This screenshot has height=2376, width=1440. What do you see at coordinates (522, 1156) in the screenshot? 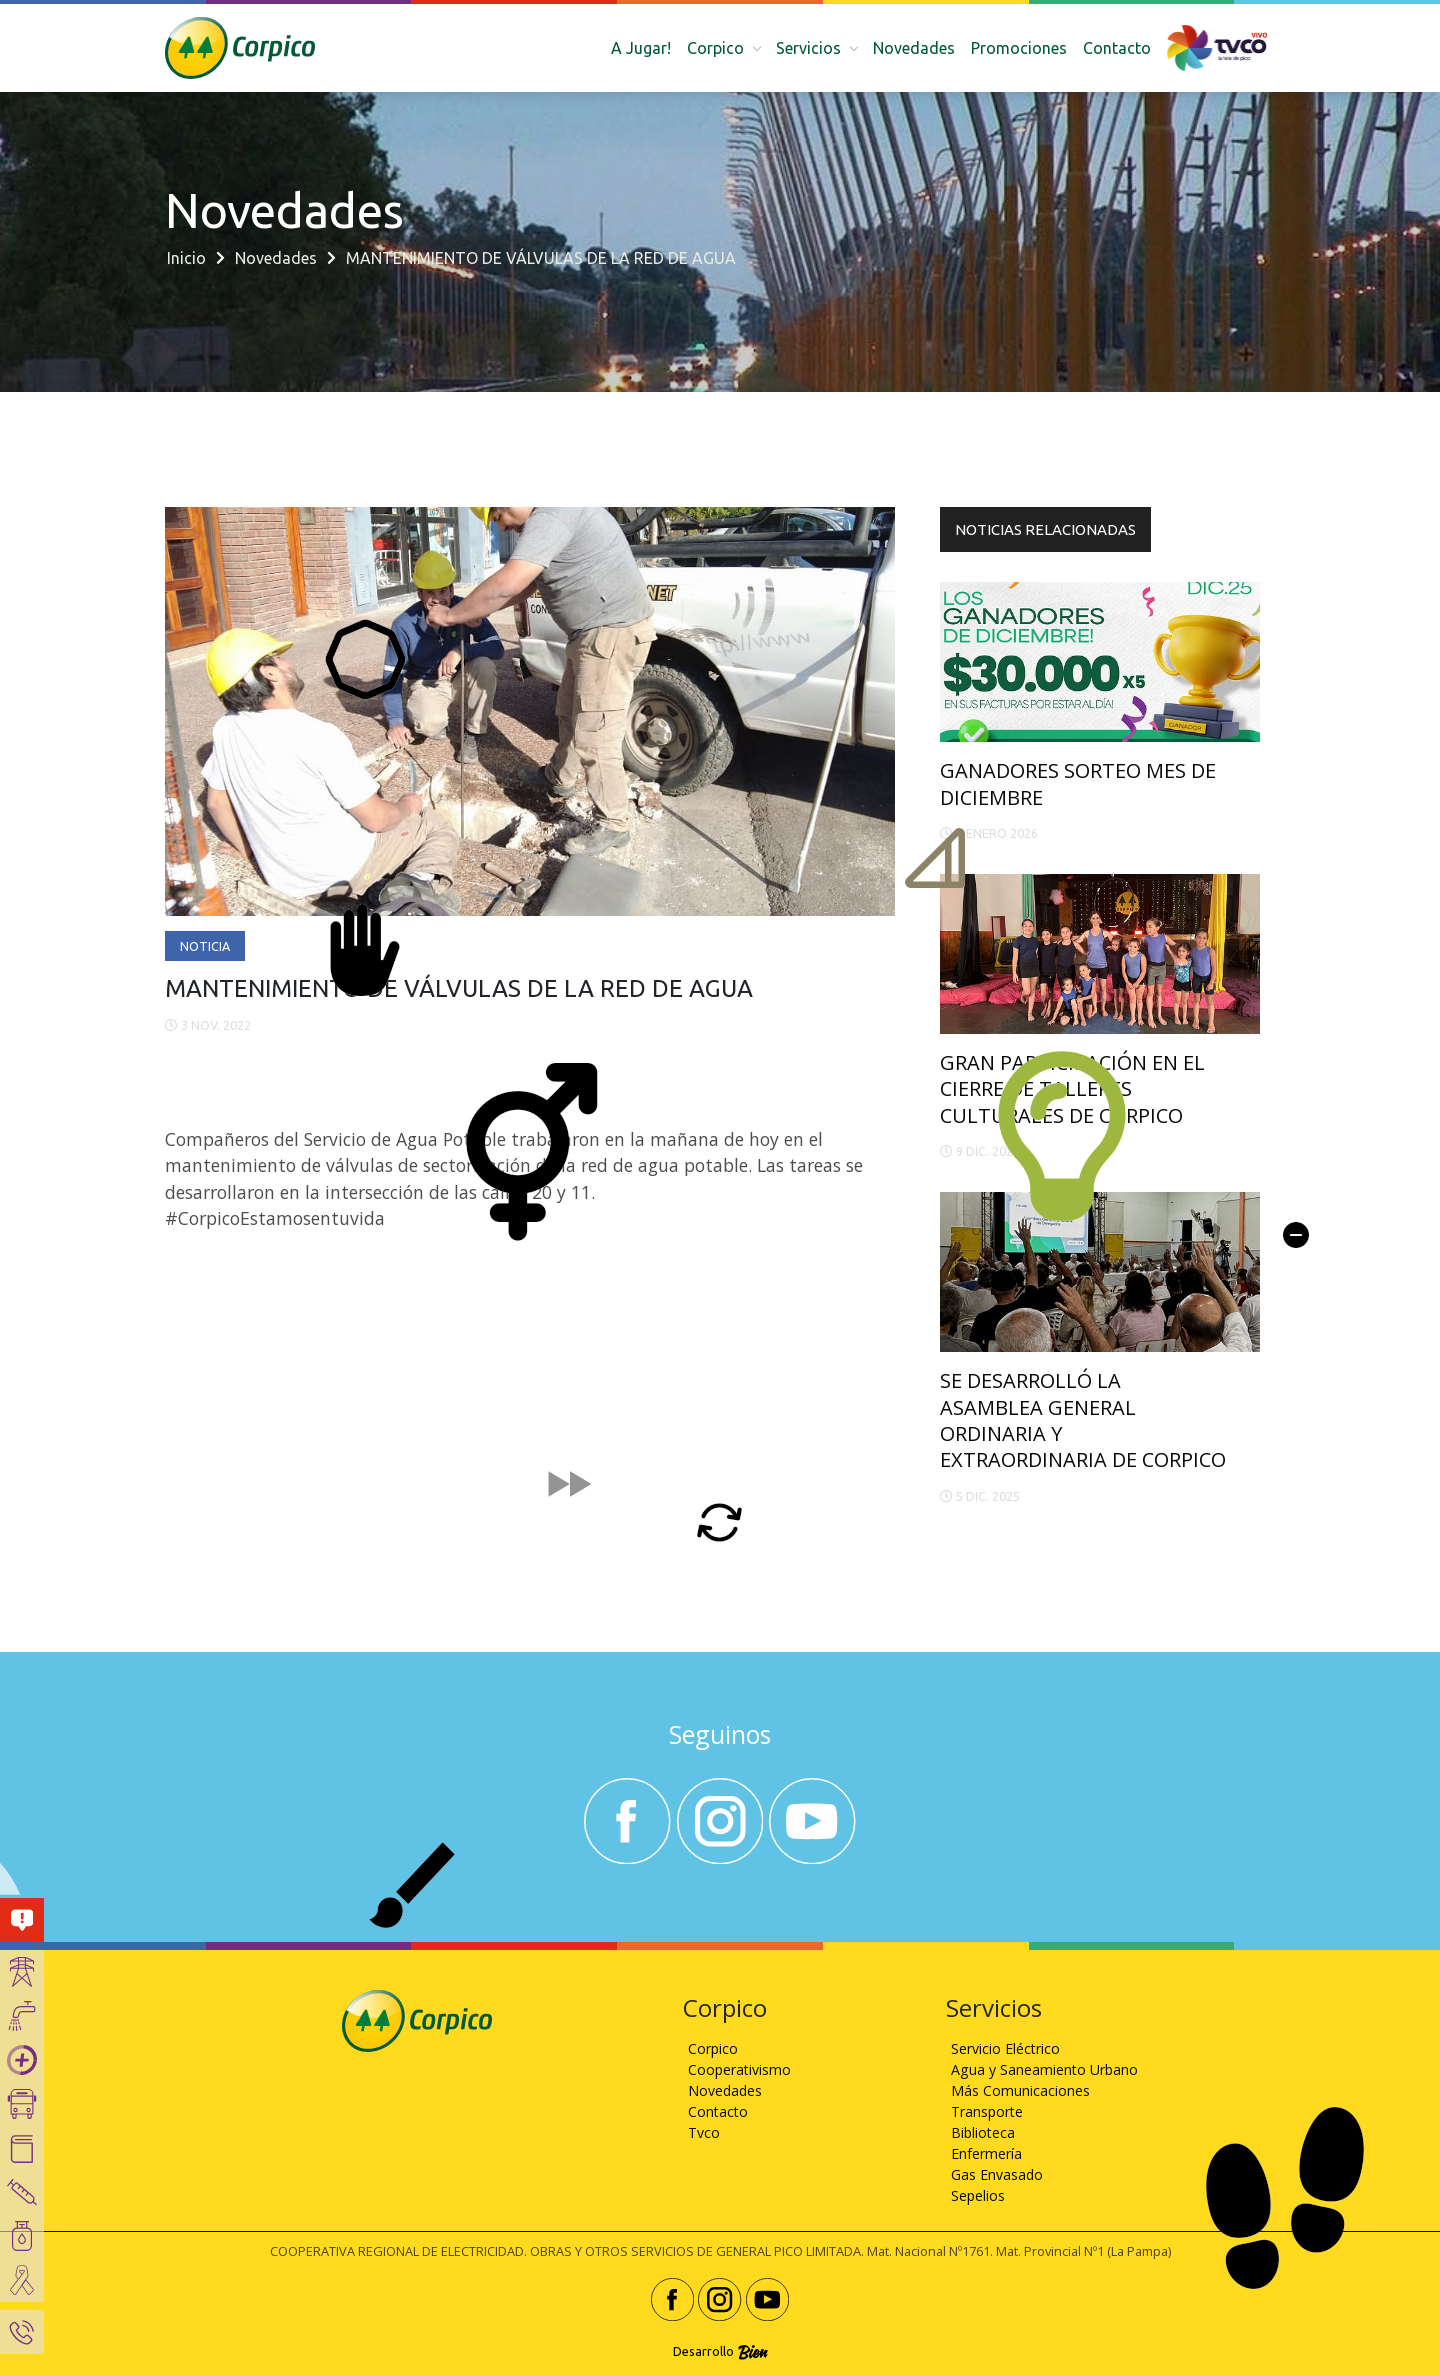
I see `indicates gender options or selection` at bounding box center [522, 1156].